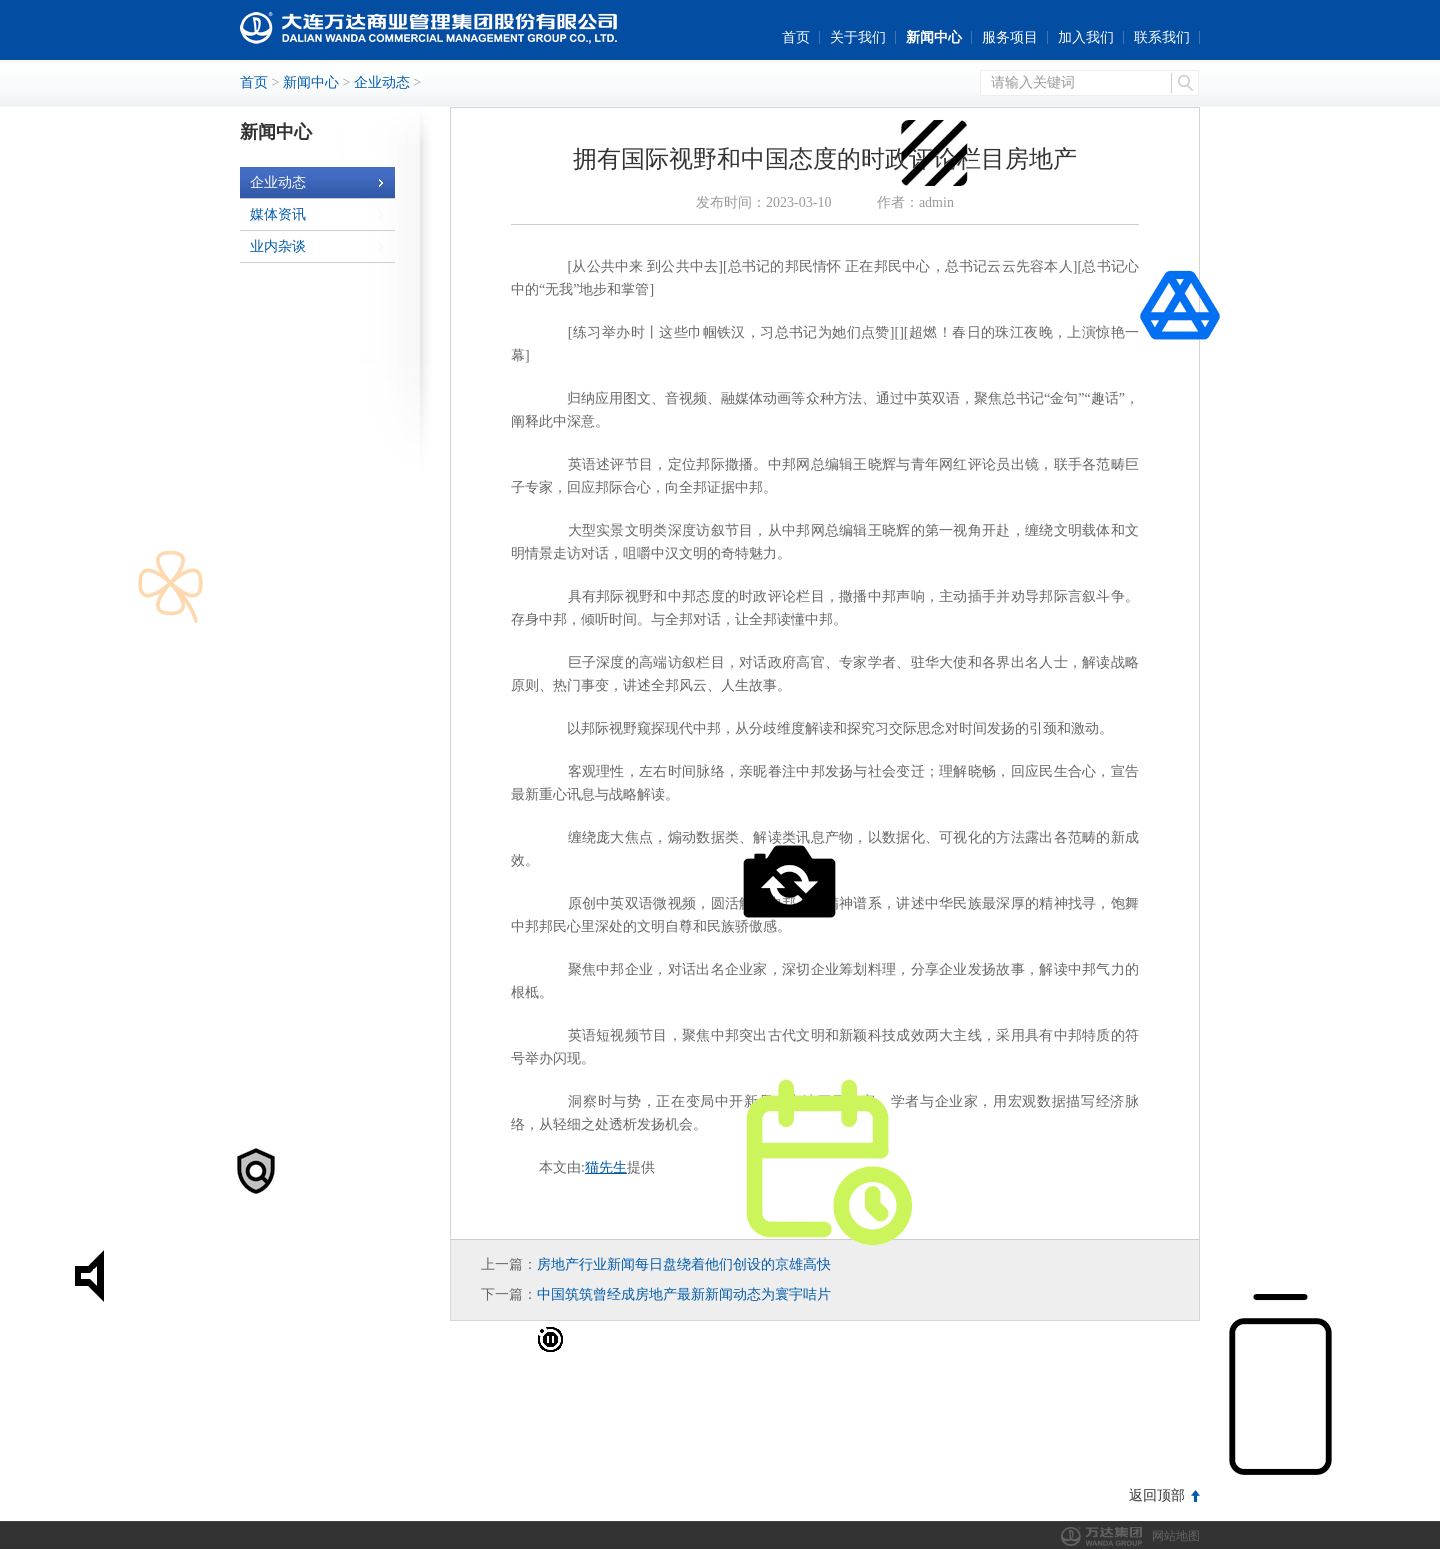 The image size is (1440, 1550). Describe the element at coordinates (170, 585) in the screenshot. I see `indicates luck or bonus feature` at that location.